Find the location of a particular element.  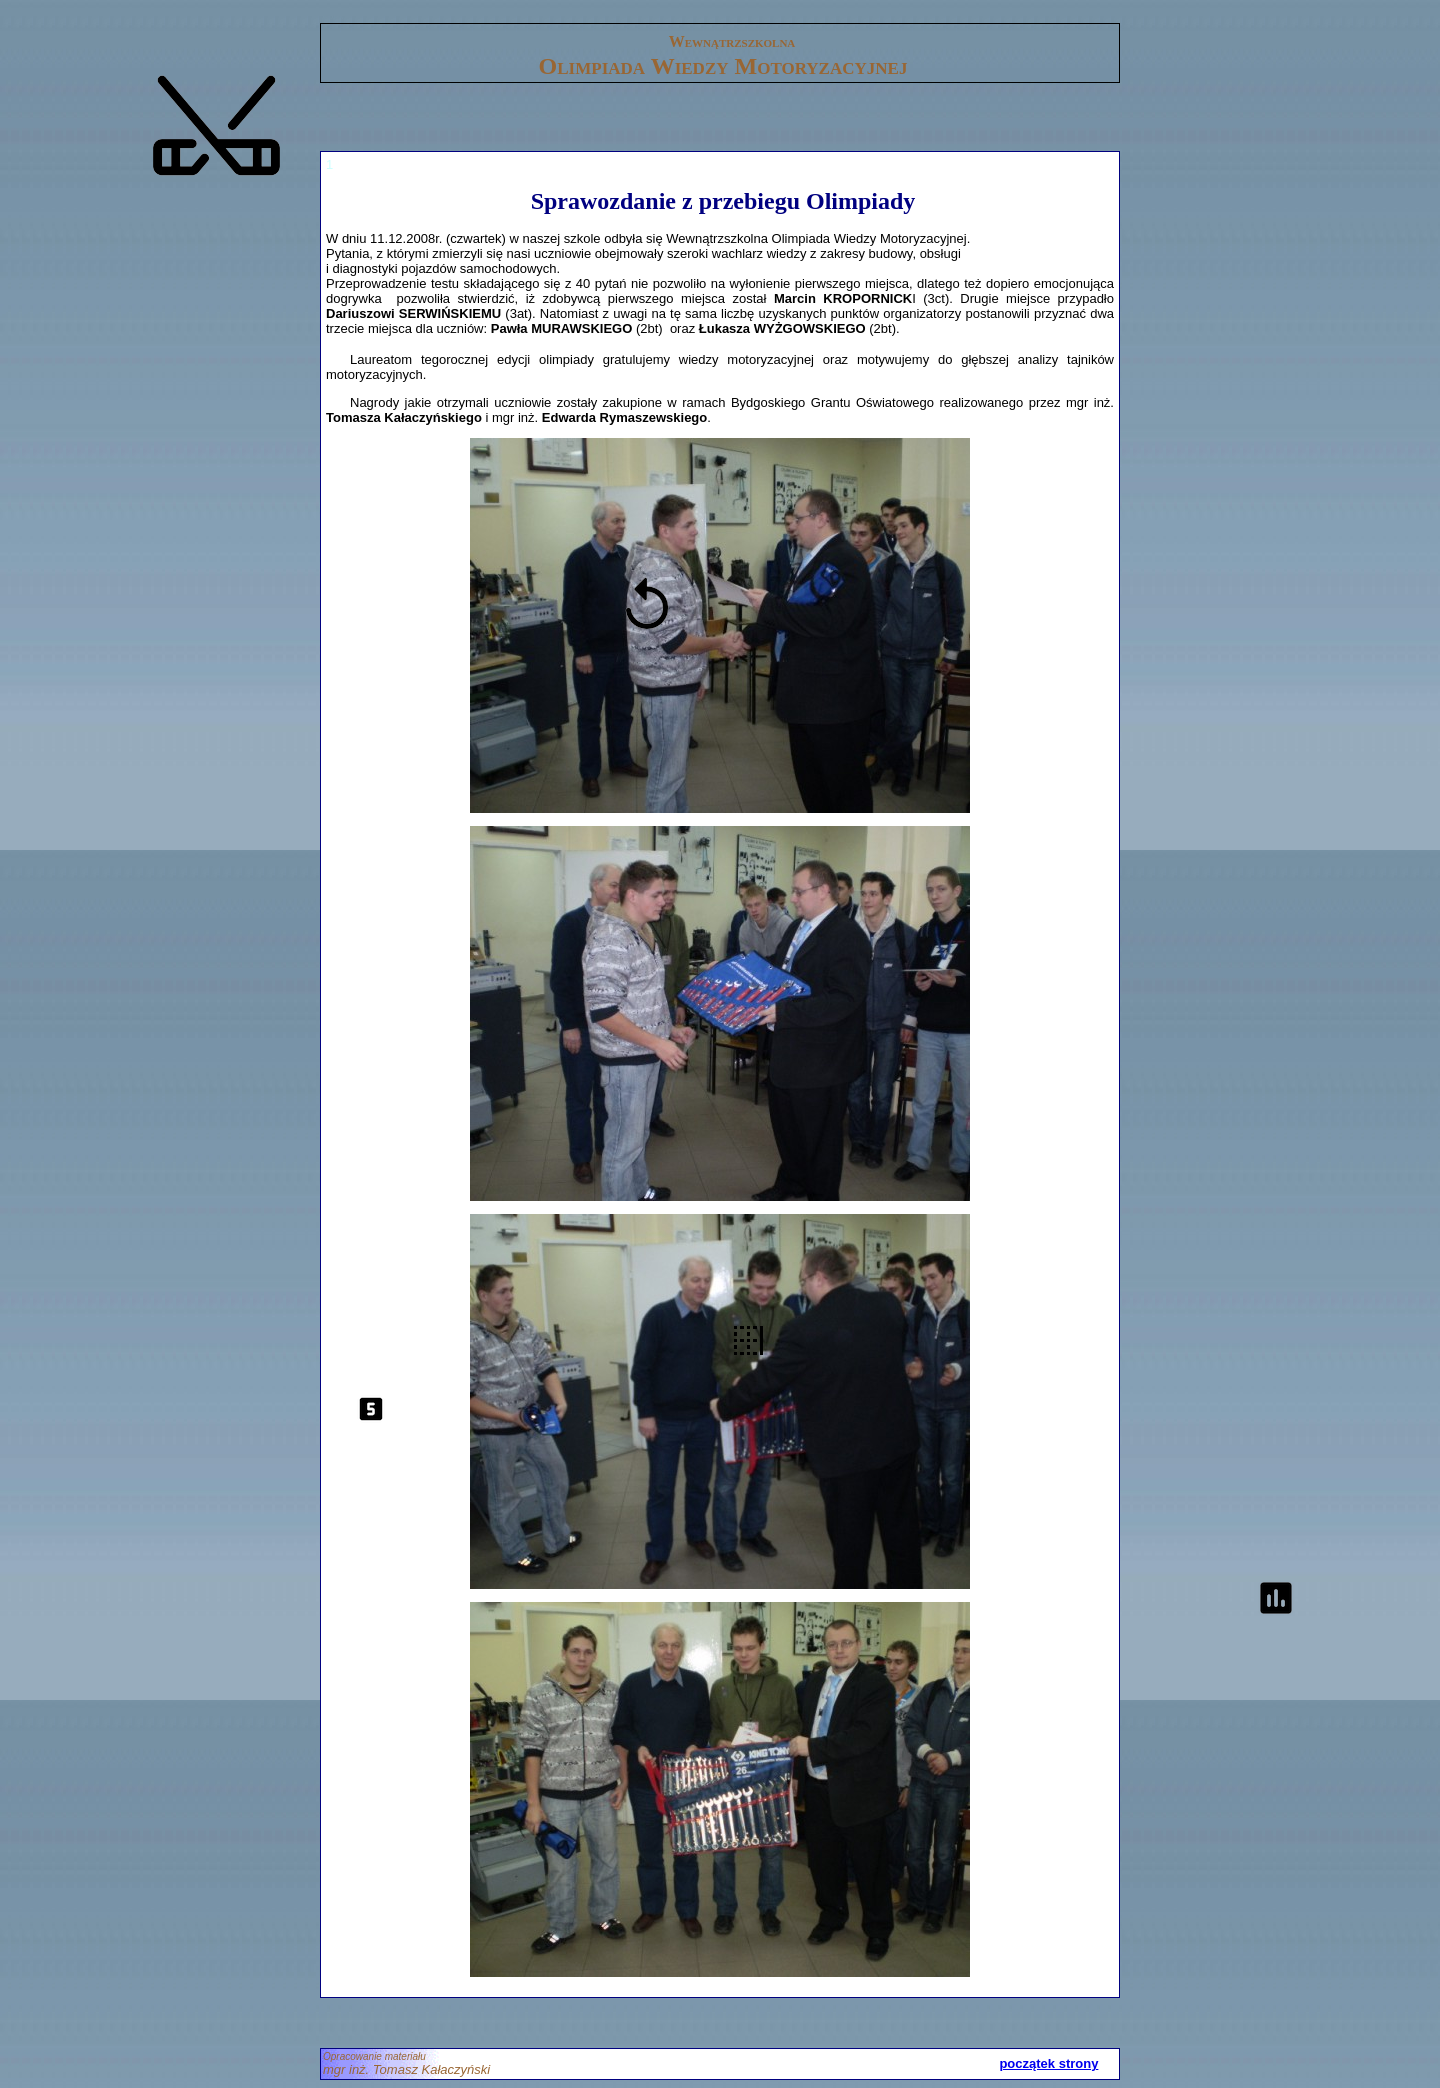

insert a chart or graph into document is located at coordinates (1276, 1598).